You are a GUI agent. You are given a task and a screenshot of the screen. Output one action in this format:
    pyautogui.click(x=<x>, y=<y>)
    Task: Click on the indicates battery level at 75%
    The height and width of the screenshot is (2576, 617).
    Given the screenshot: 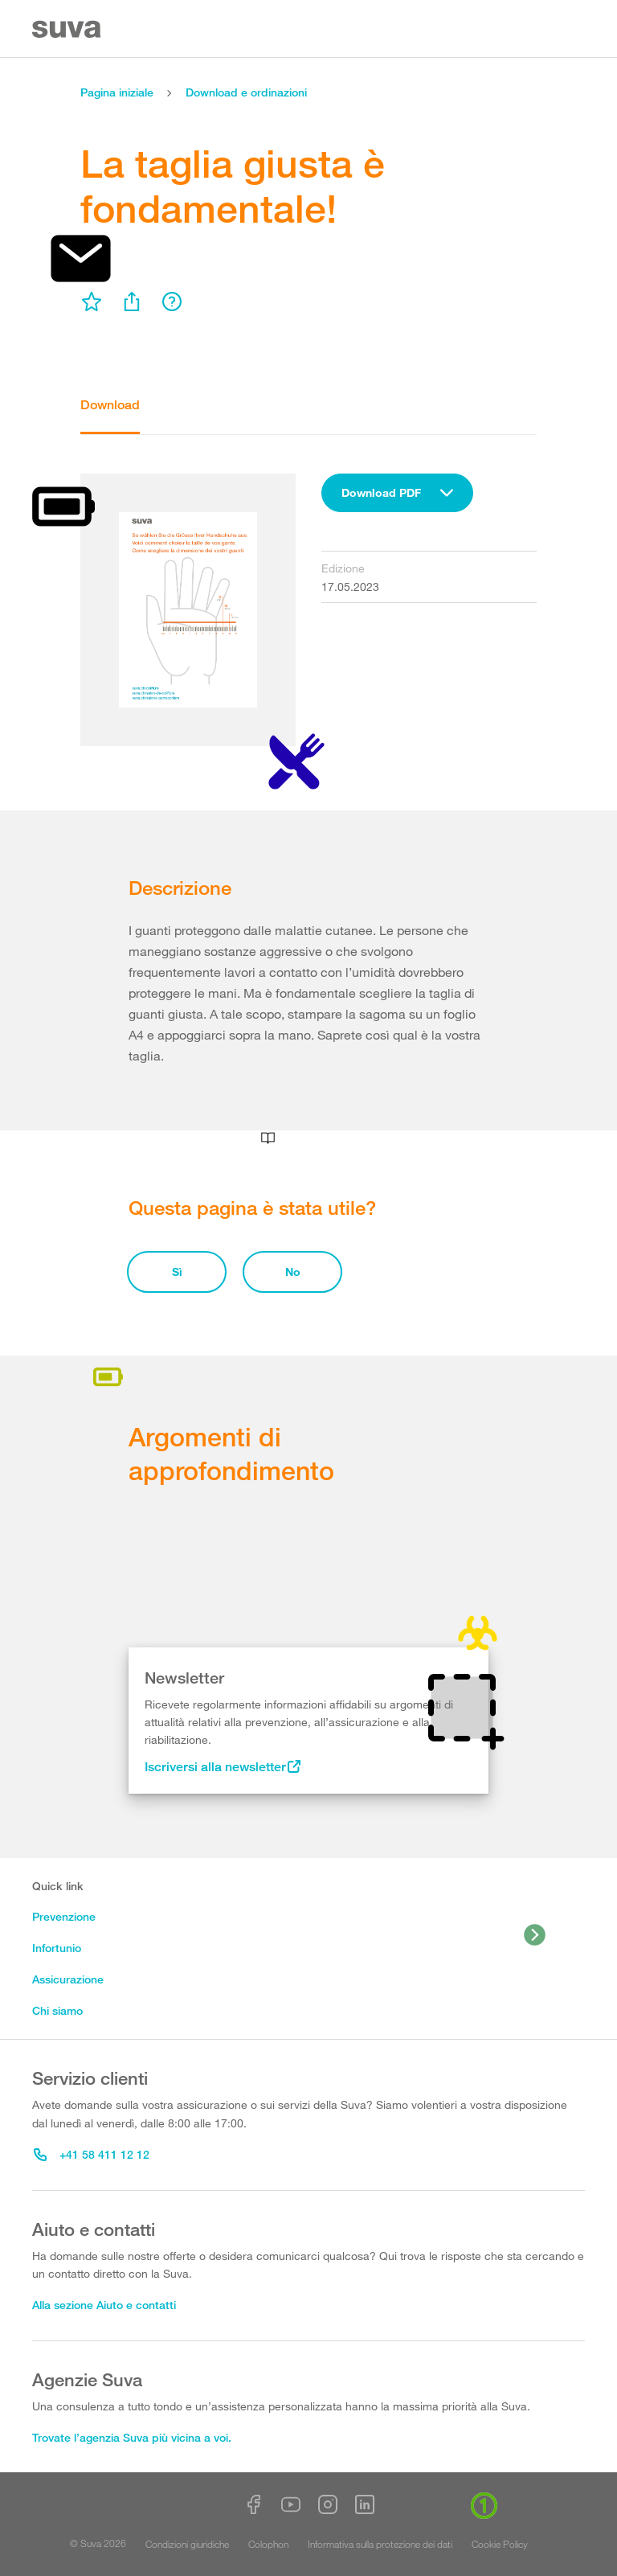 What is the action you would take?
    pyautogui.click(x=107, y=1376)
    